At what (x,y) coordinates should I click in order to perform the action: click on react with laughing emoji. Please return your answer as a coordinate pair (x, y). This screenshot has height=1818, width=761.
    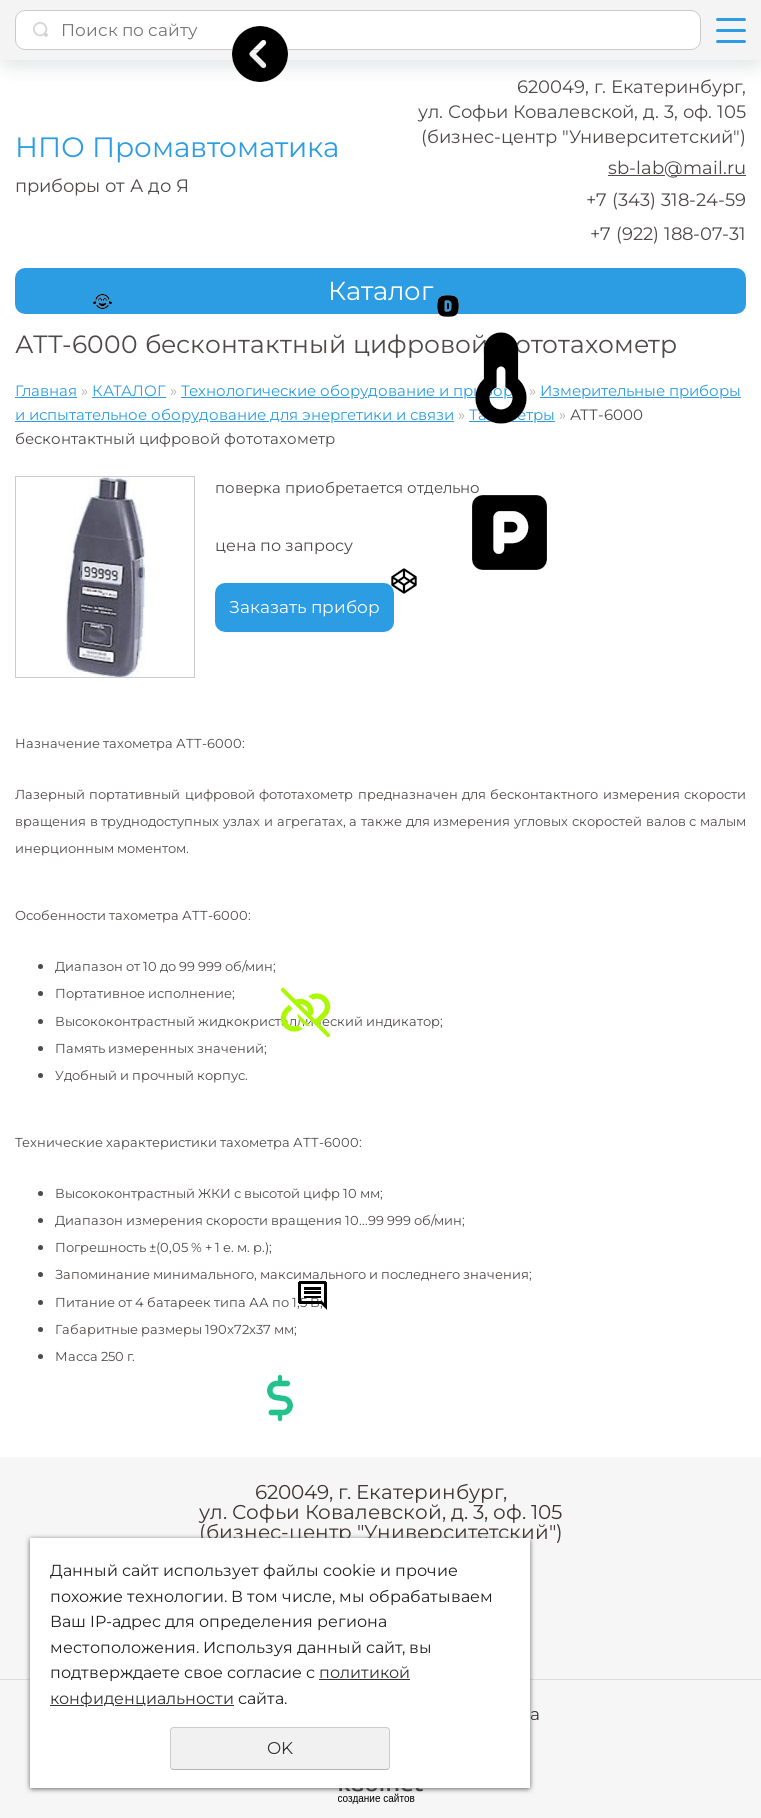
    Looking at the image, I should click on (102, 301).